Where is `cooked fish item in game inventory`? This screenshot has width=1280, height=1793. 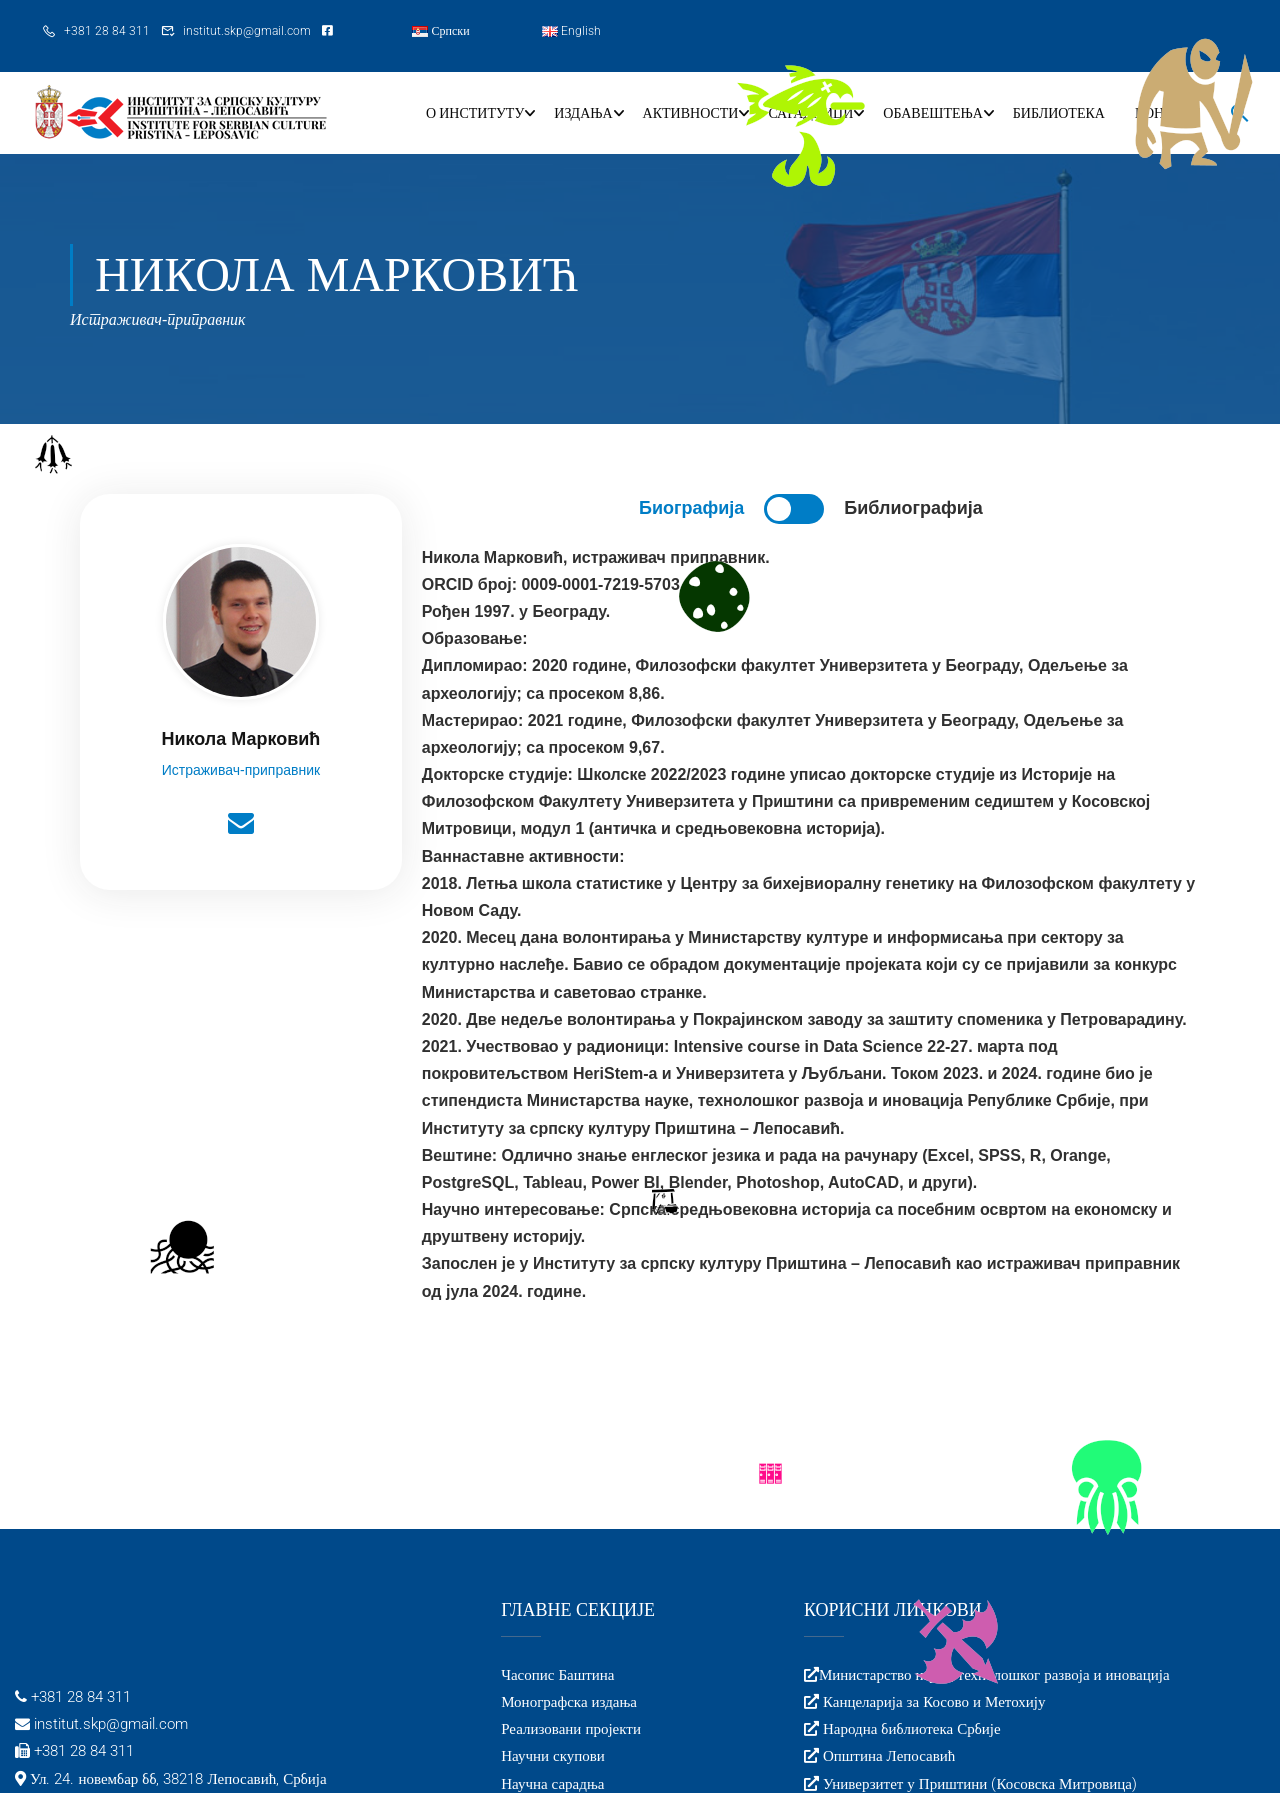
cooked fish item in game inventory is located at coordinates (801, 126).